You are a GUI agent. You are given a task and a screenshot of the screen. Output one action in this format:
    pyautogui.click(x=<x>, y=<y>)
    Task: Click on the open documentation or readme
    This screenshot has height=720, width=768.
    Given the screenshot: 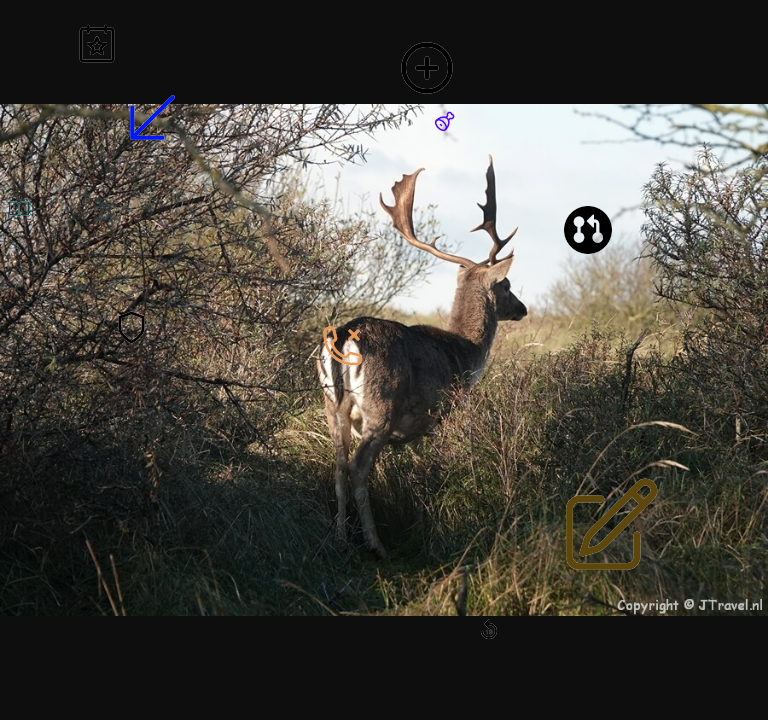 What is the action you would take?
    pyautogui.click(x=19, y=209)
    